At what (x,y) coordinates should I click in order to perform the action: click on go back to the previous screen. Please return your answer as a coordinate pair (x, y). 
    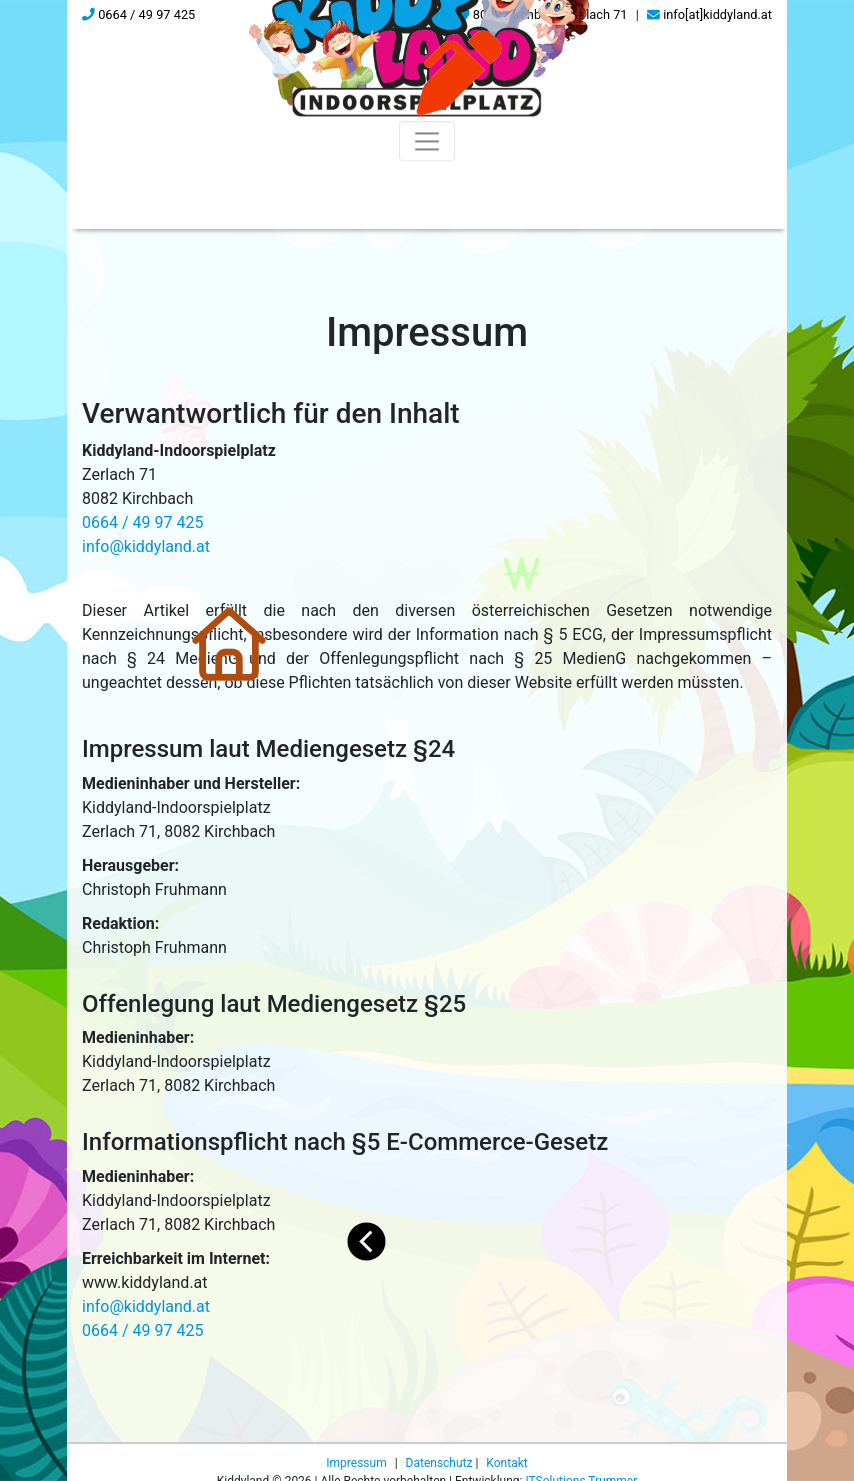
    Looking at the image, I should click on (366, 1241).